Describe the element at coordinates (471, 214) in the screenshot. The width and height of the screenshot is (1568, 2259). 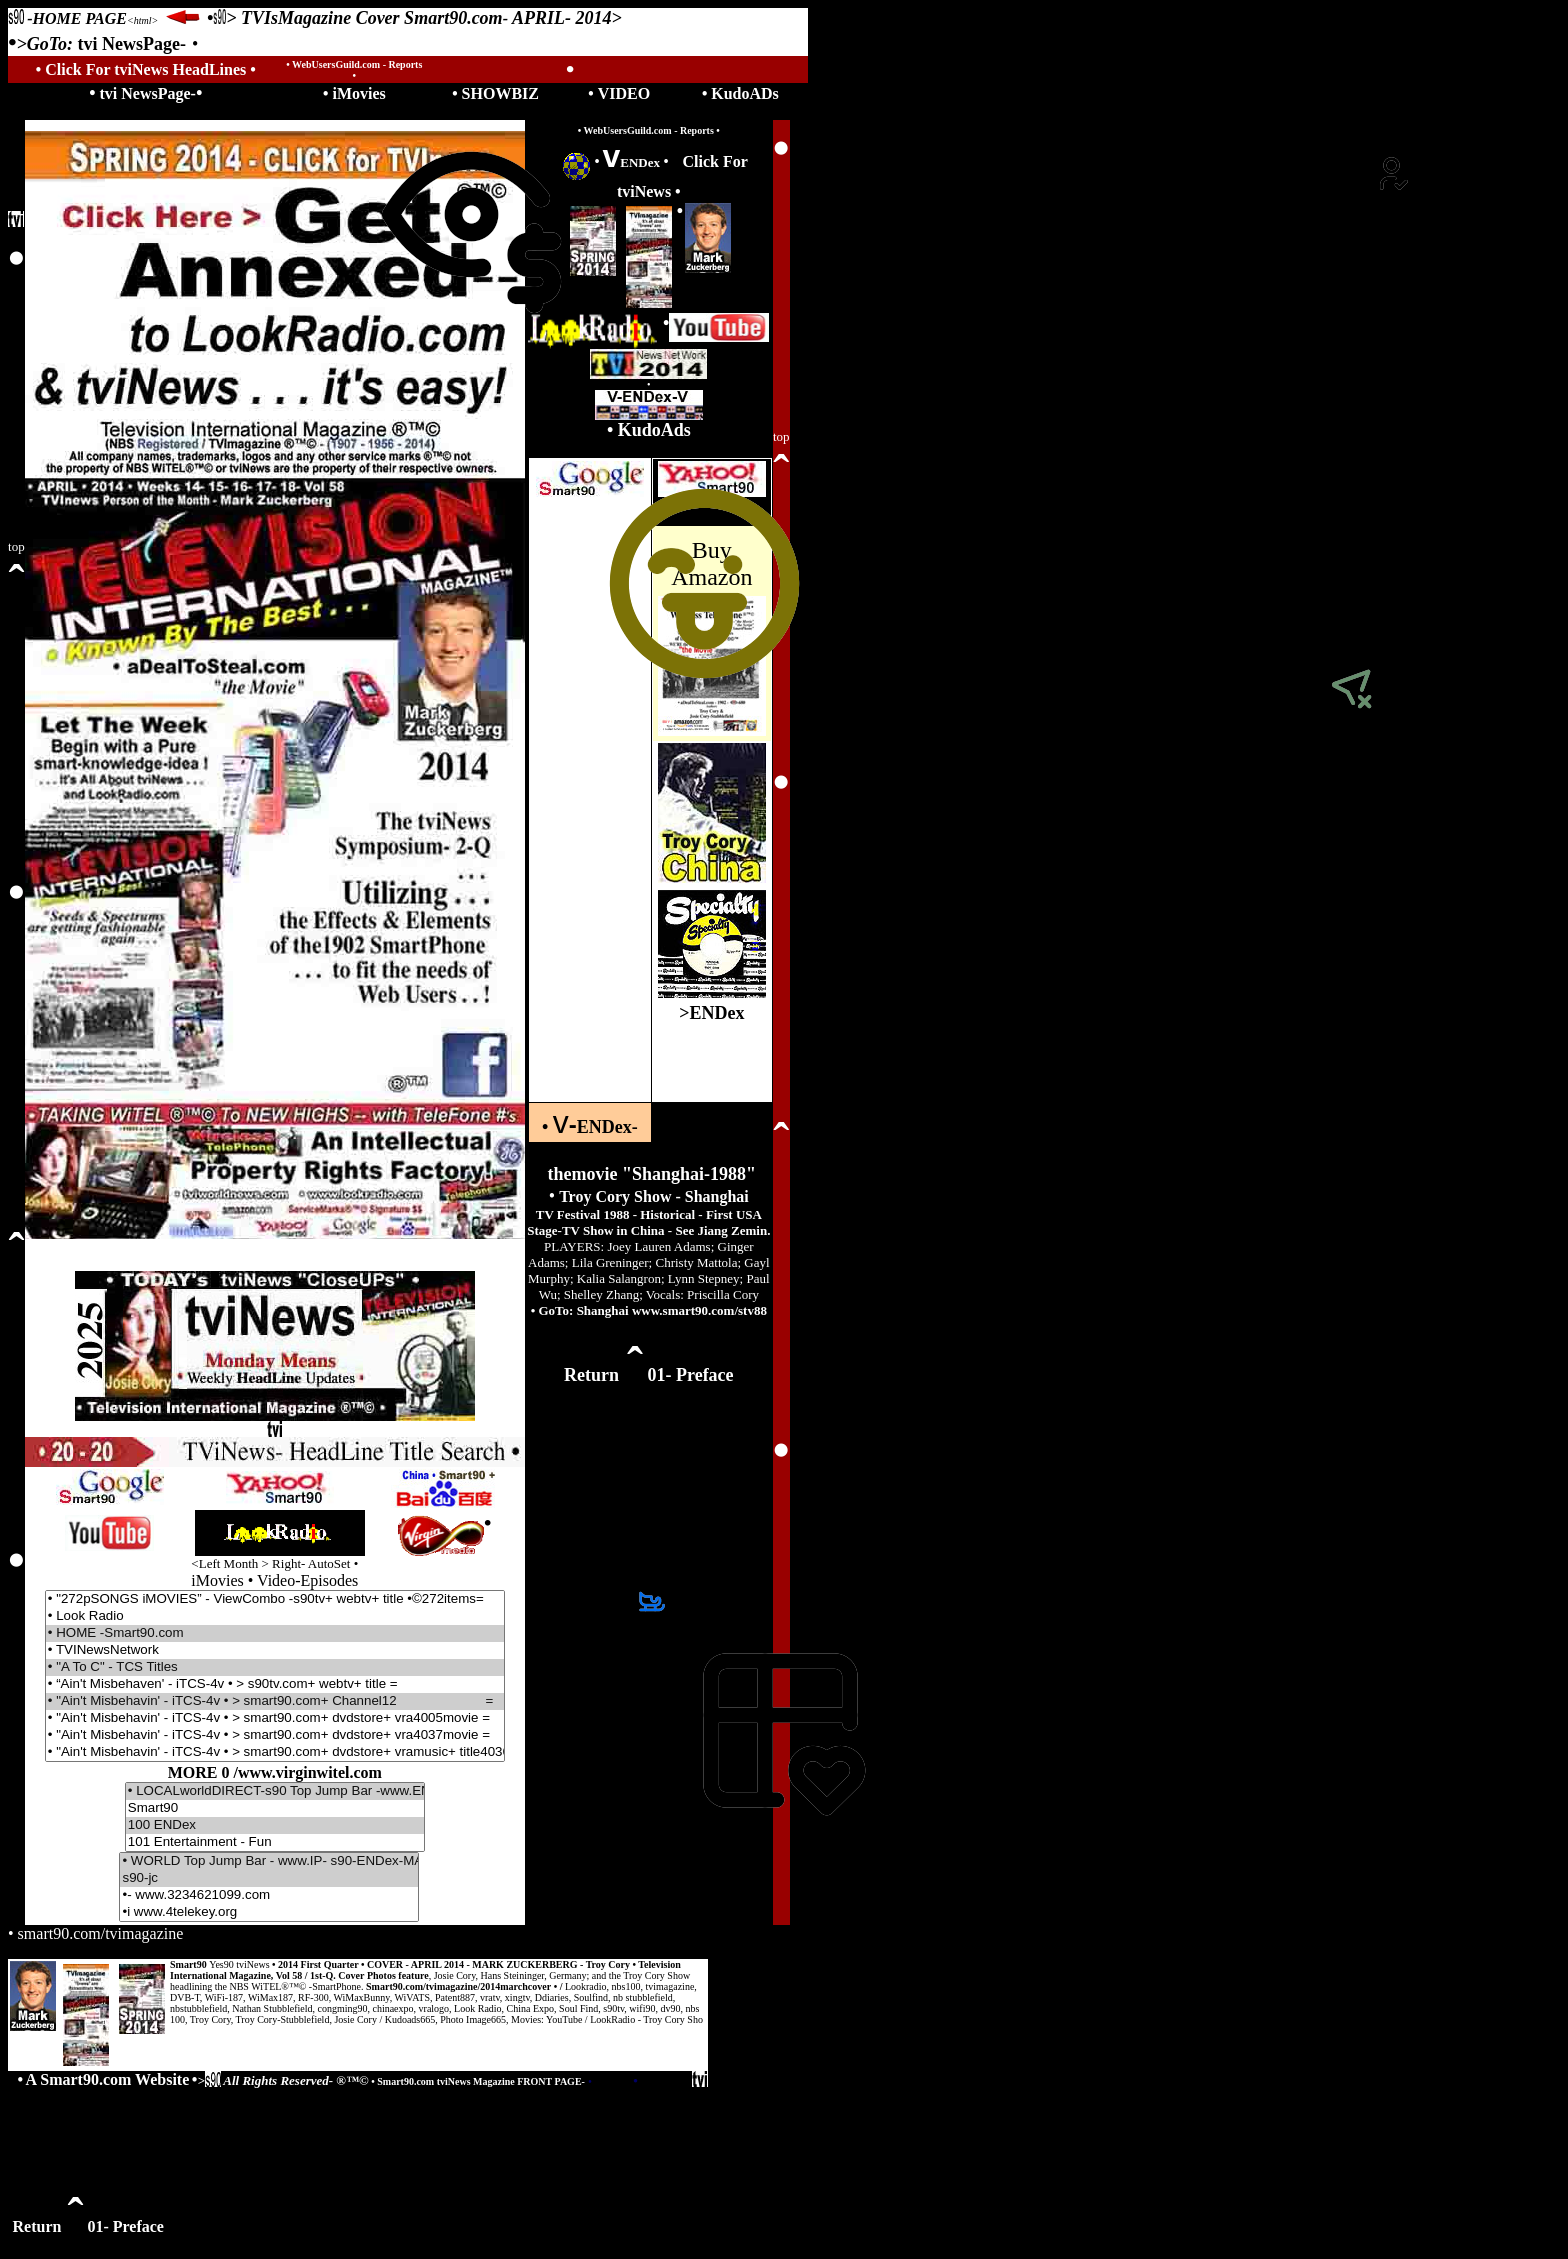
I see `view pricing or cost details` at that location.